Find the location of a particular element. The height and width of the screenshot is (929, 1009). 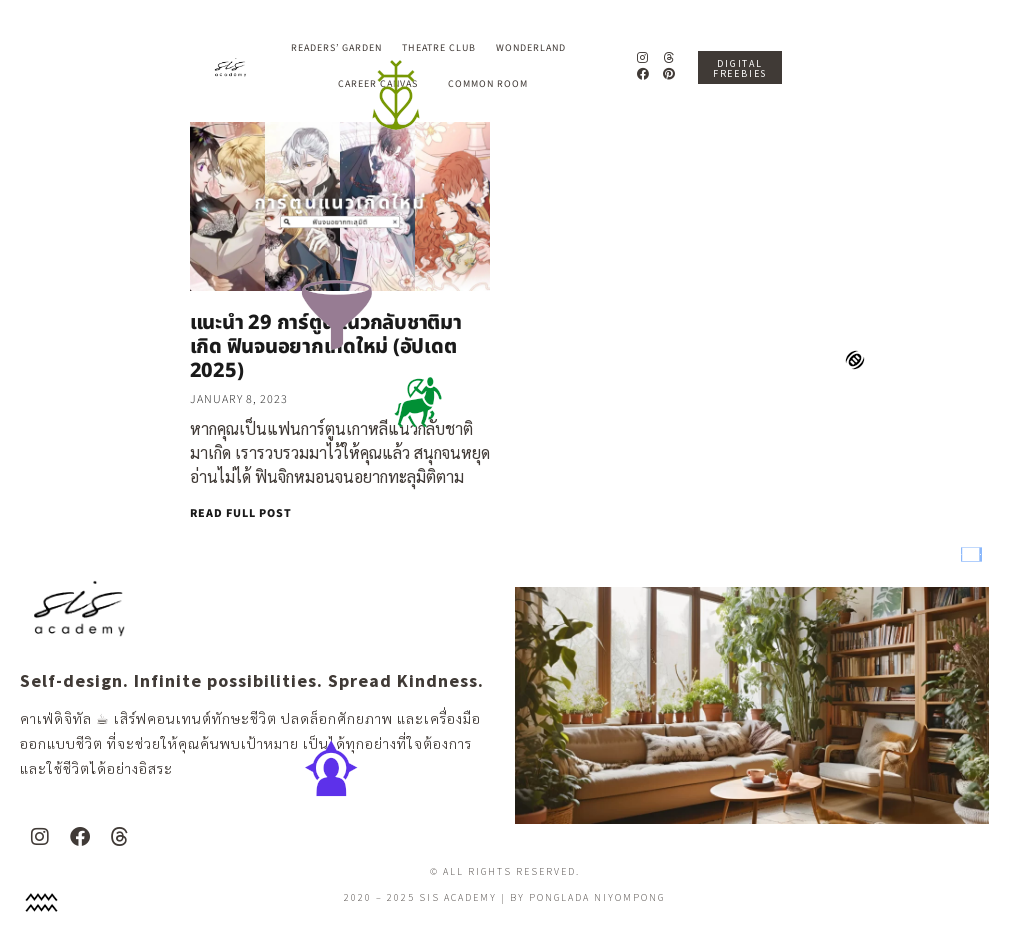

represents the aquarius zodiac sign is located at coordinates (41, 902).